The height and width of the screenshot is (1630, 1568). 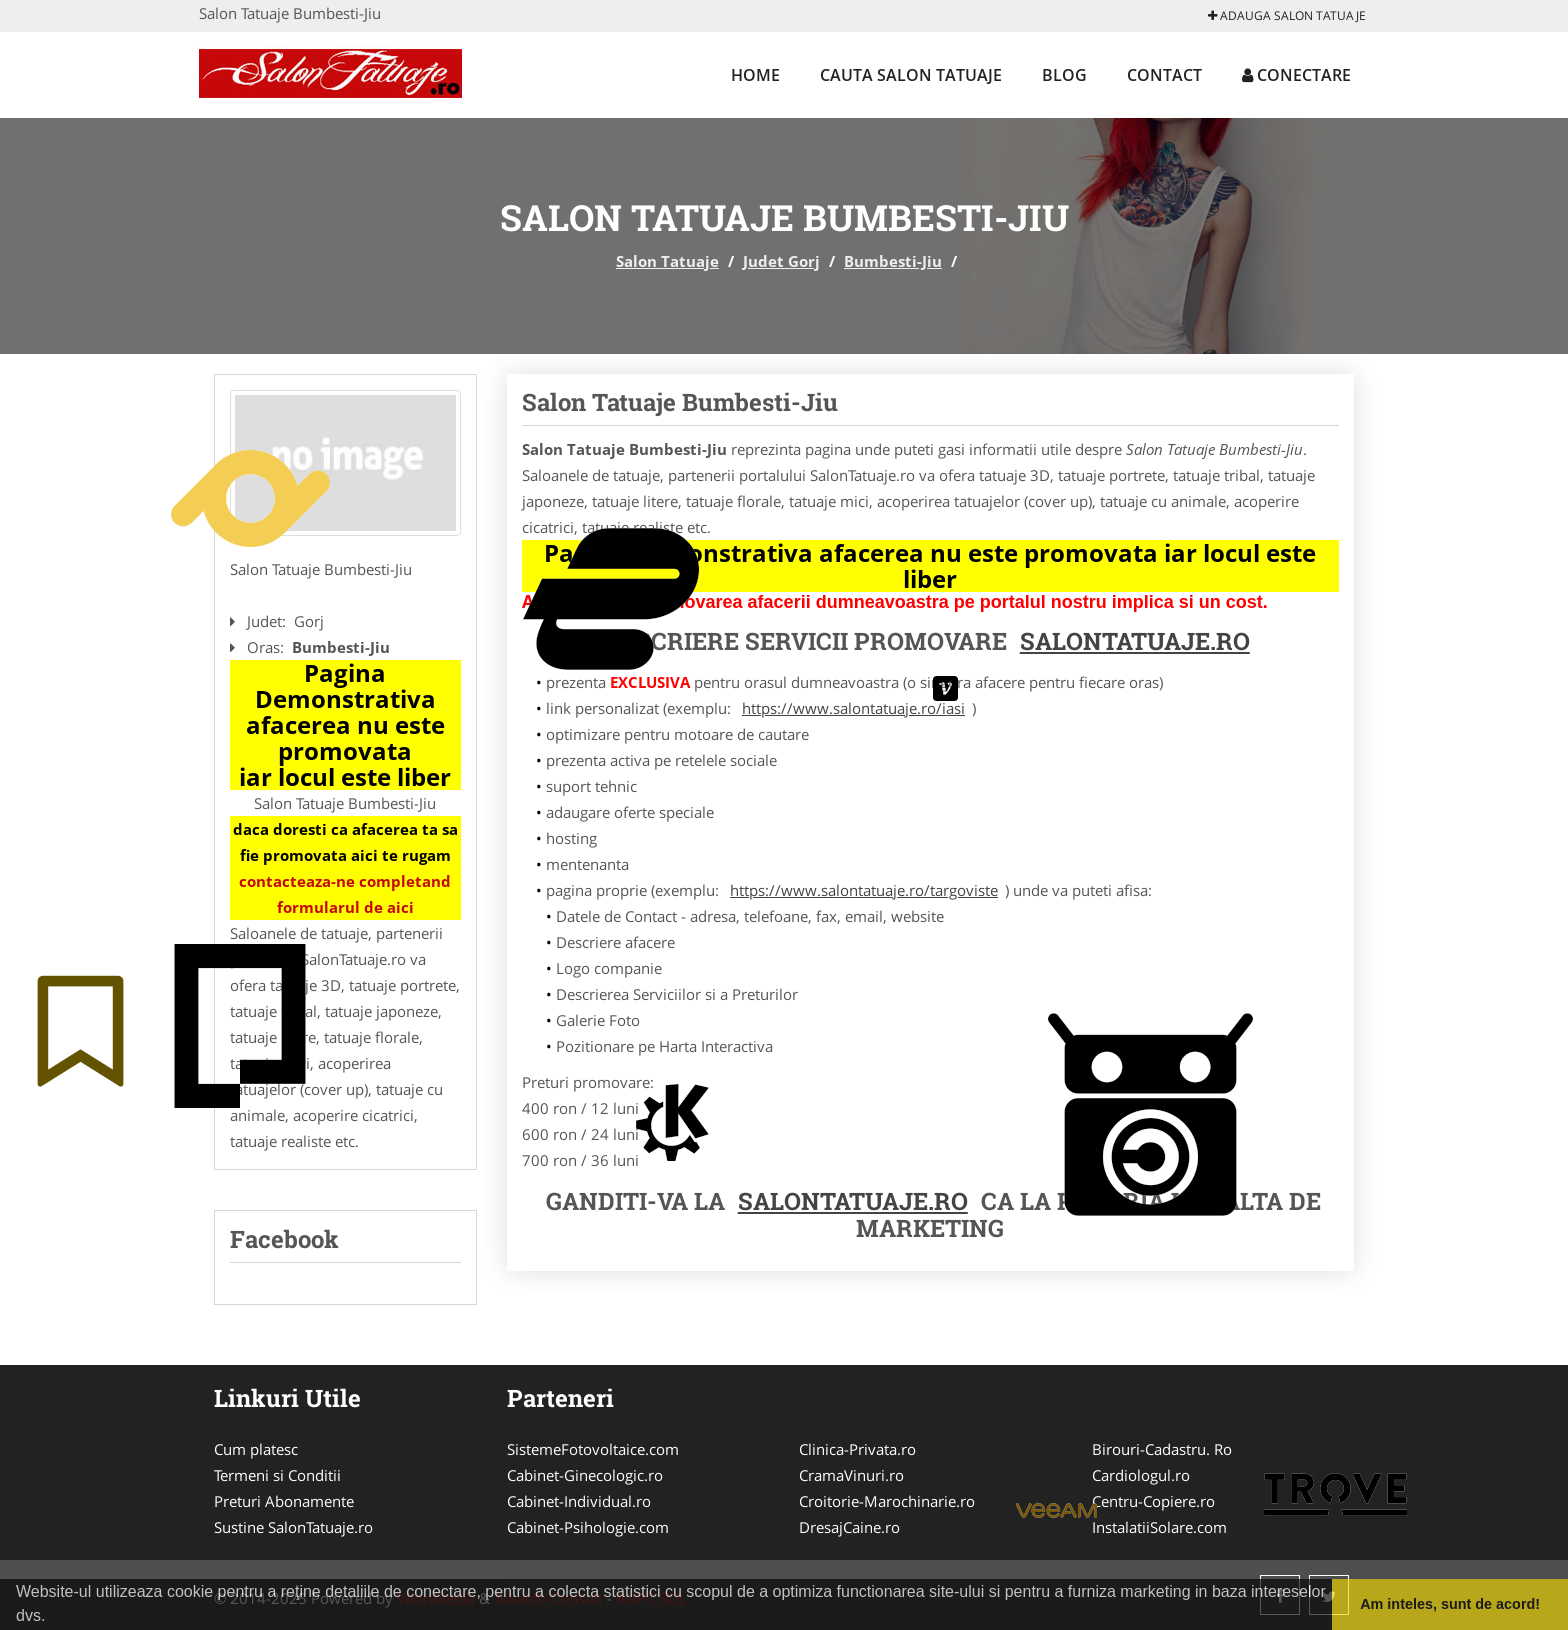 What do you see at coordinates (945, 688) in the screenshot?
I see `open velog blogging platform` at bounding box center [945, 688].